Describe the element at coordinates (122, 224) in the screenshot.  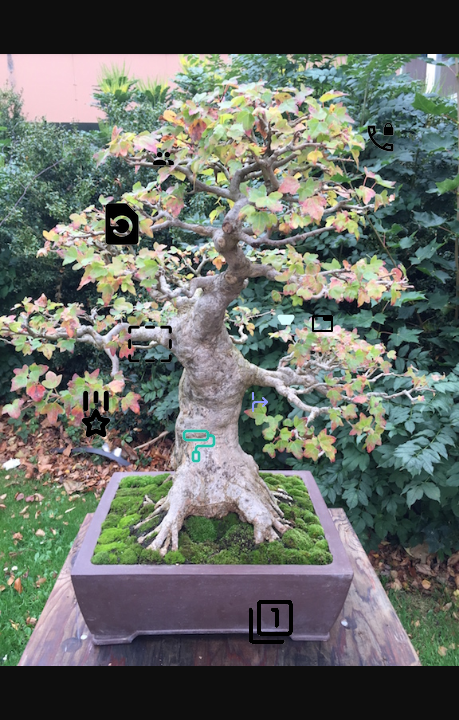
I see `restore a previous version of a document` at that location.